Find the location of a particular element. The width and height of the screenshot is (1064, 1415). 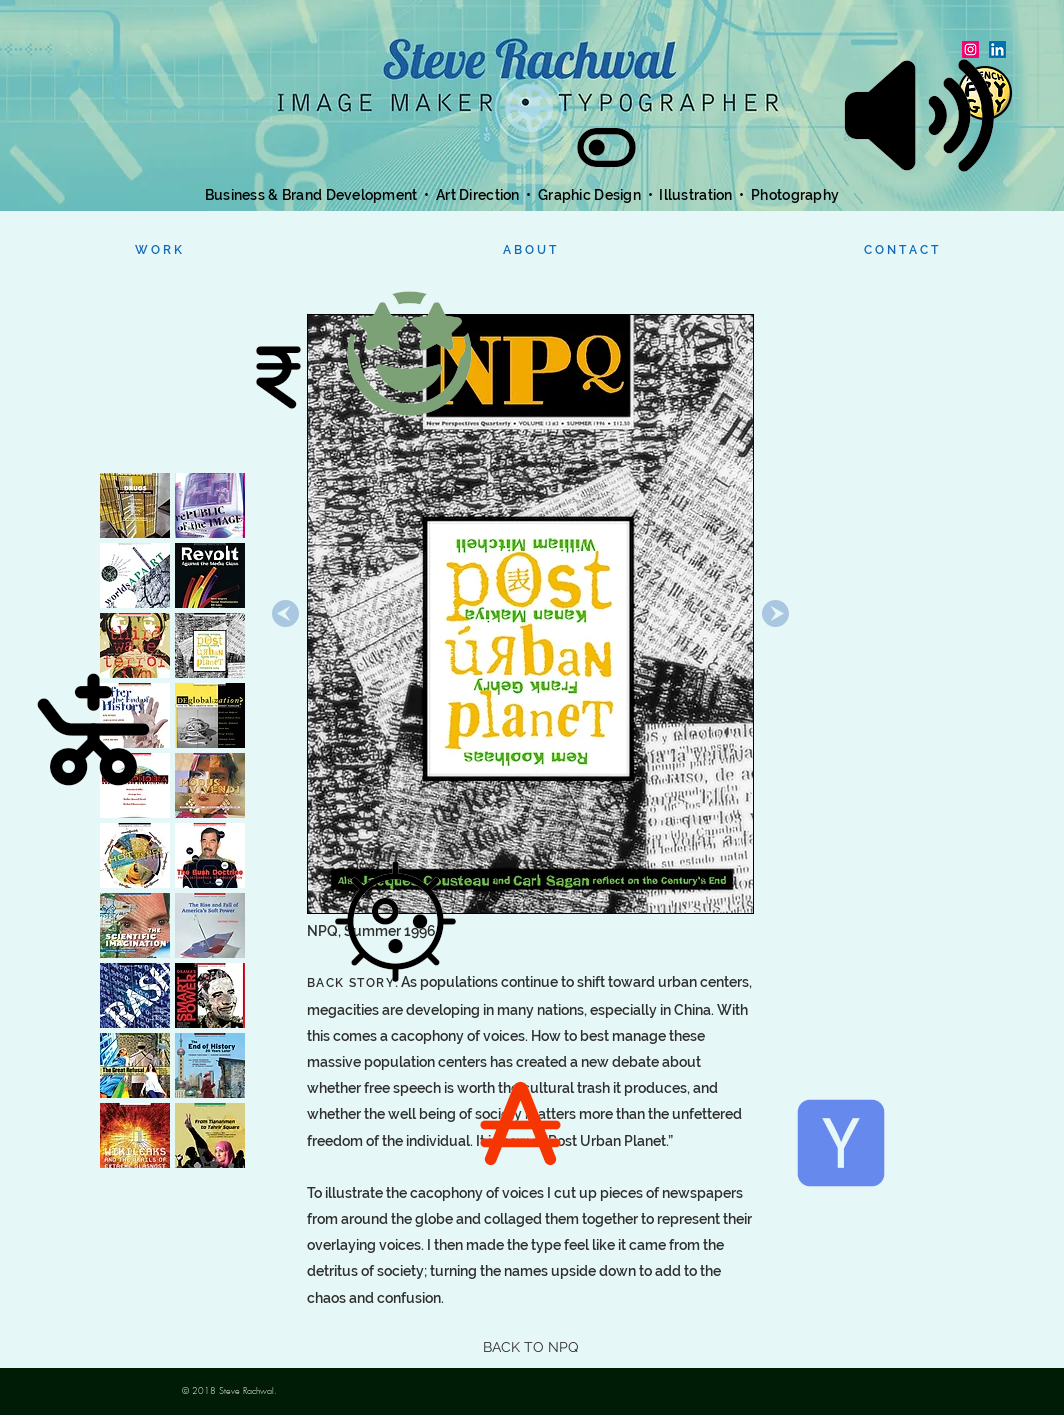

access emergency medical bed availability is located at coordinates (93, 729).